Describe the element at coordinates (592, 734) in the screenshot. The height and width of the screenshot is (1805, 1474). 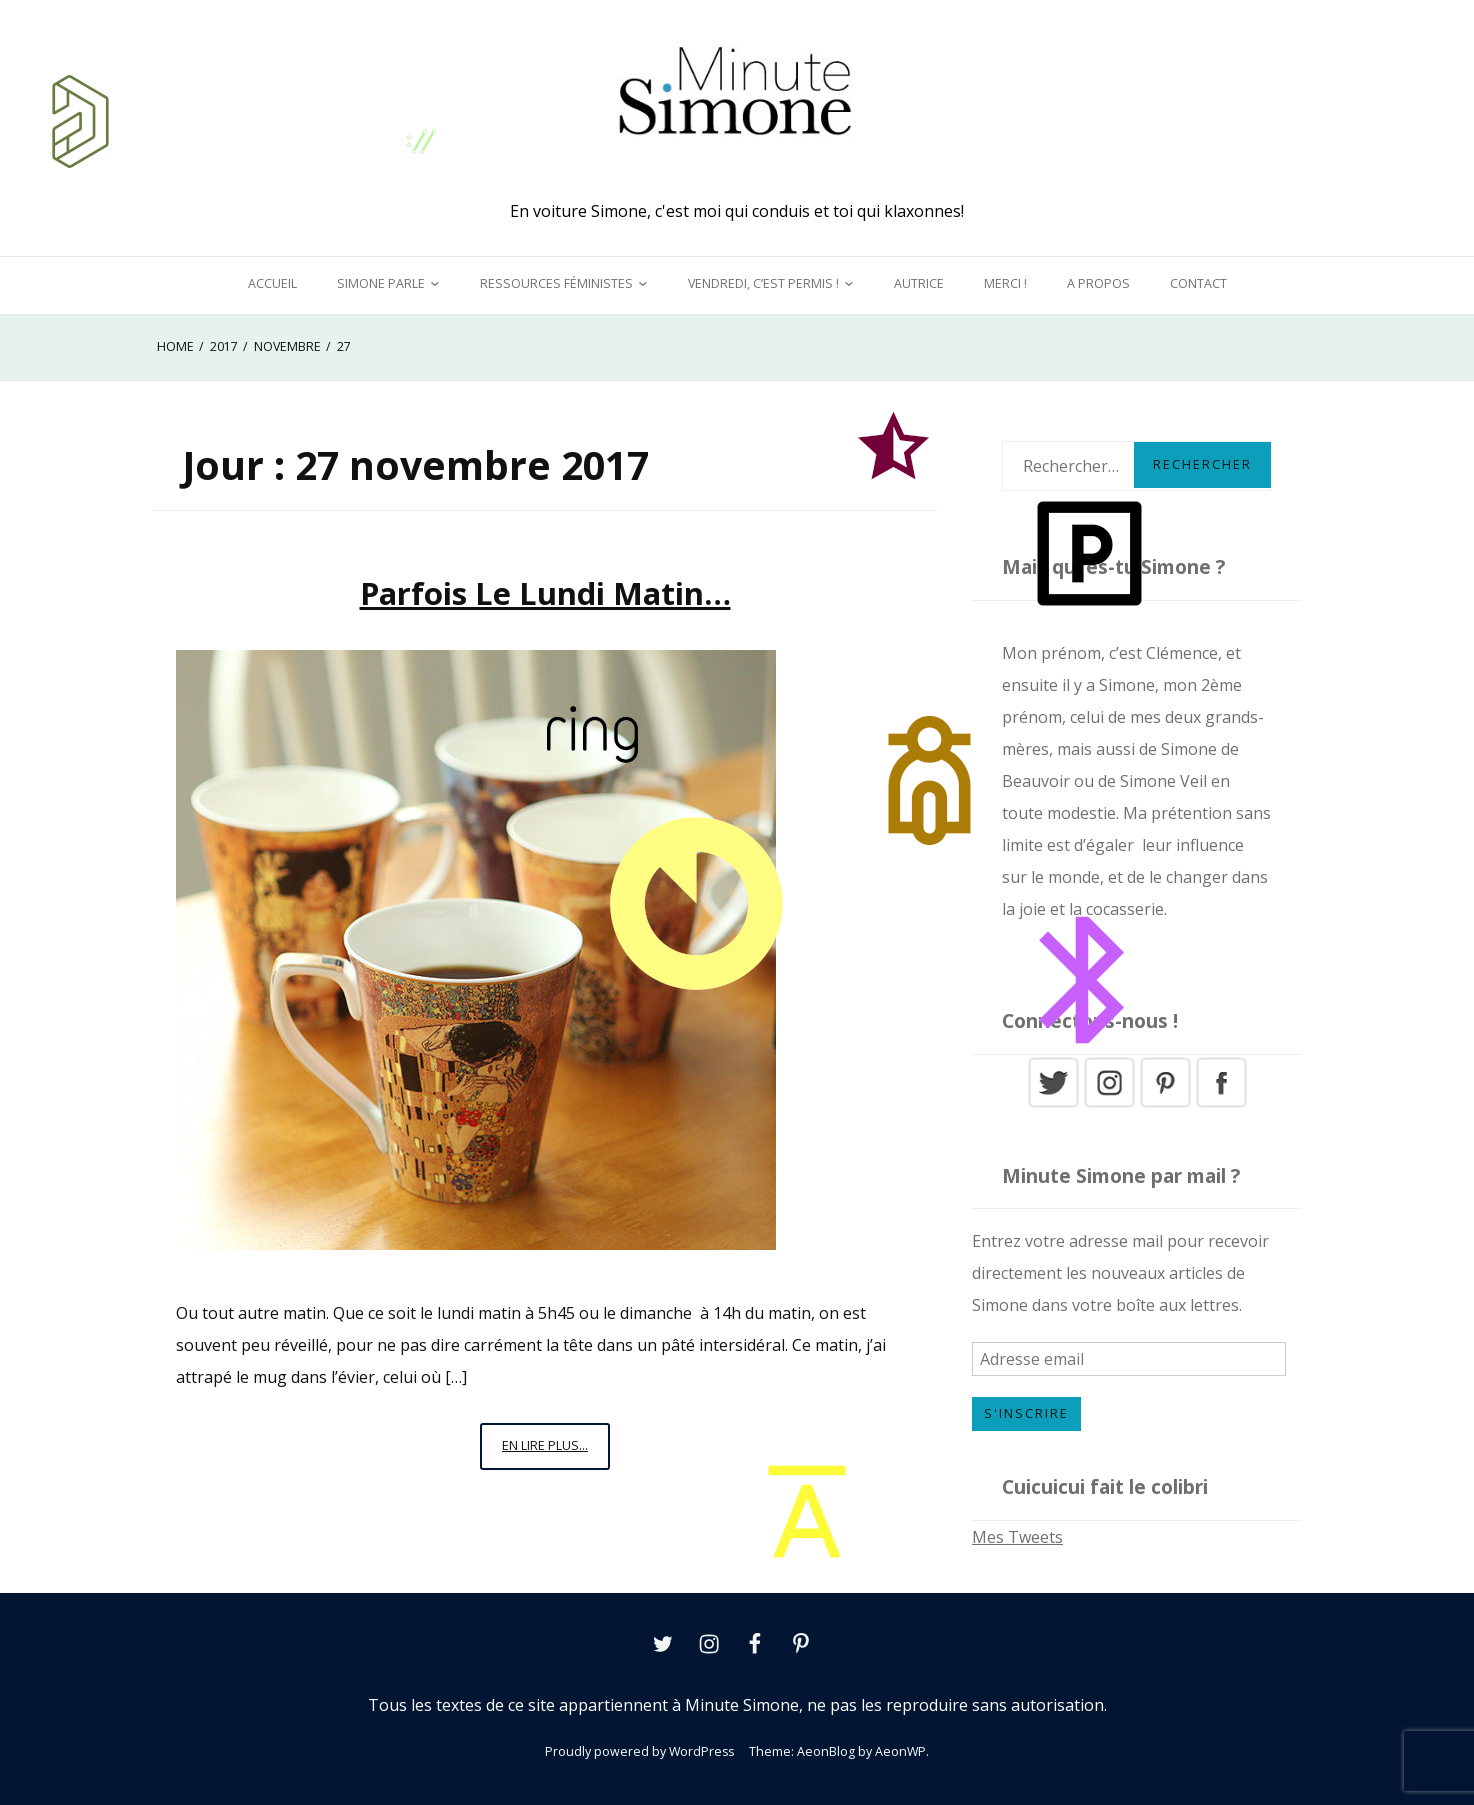
I see `open the Ring smart home app` at that location.